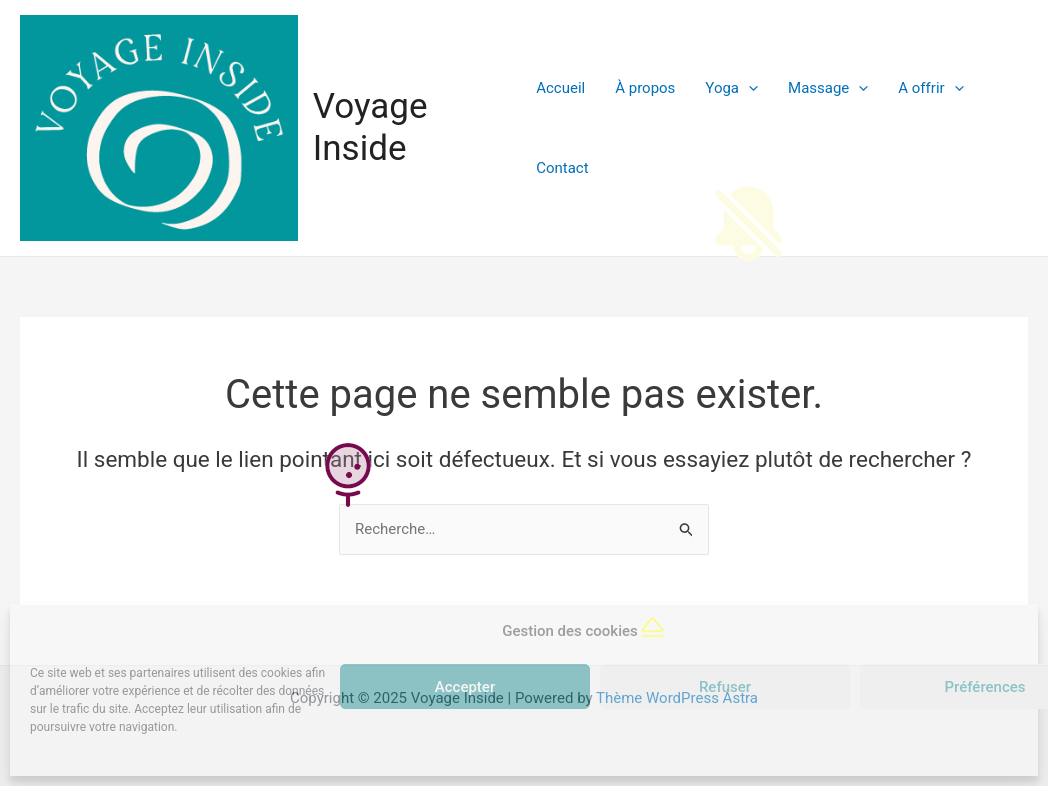 The height and width of the screenshot is (786, 1048). What do you see at coordinates (348, 474) in the screenshot?
I see `access golf-related features or content` at bounding box center [348, 474].